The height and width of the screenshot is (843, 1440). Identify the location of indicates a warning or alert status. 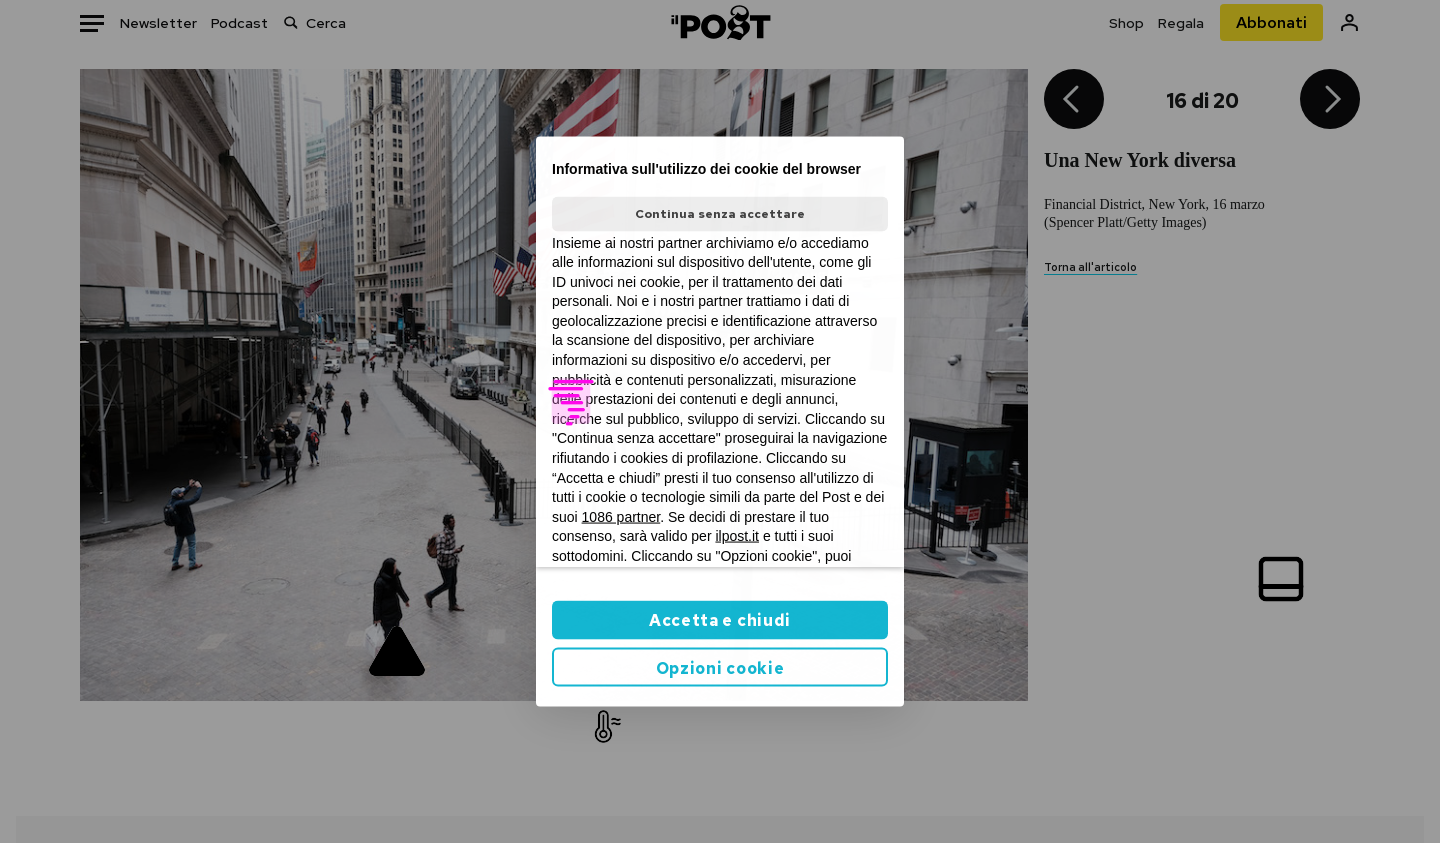
(397, 652).